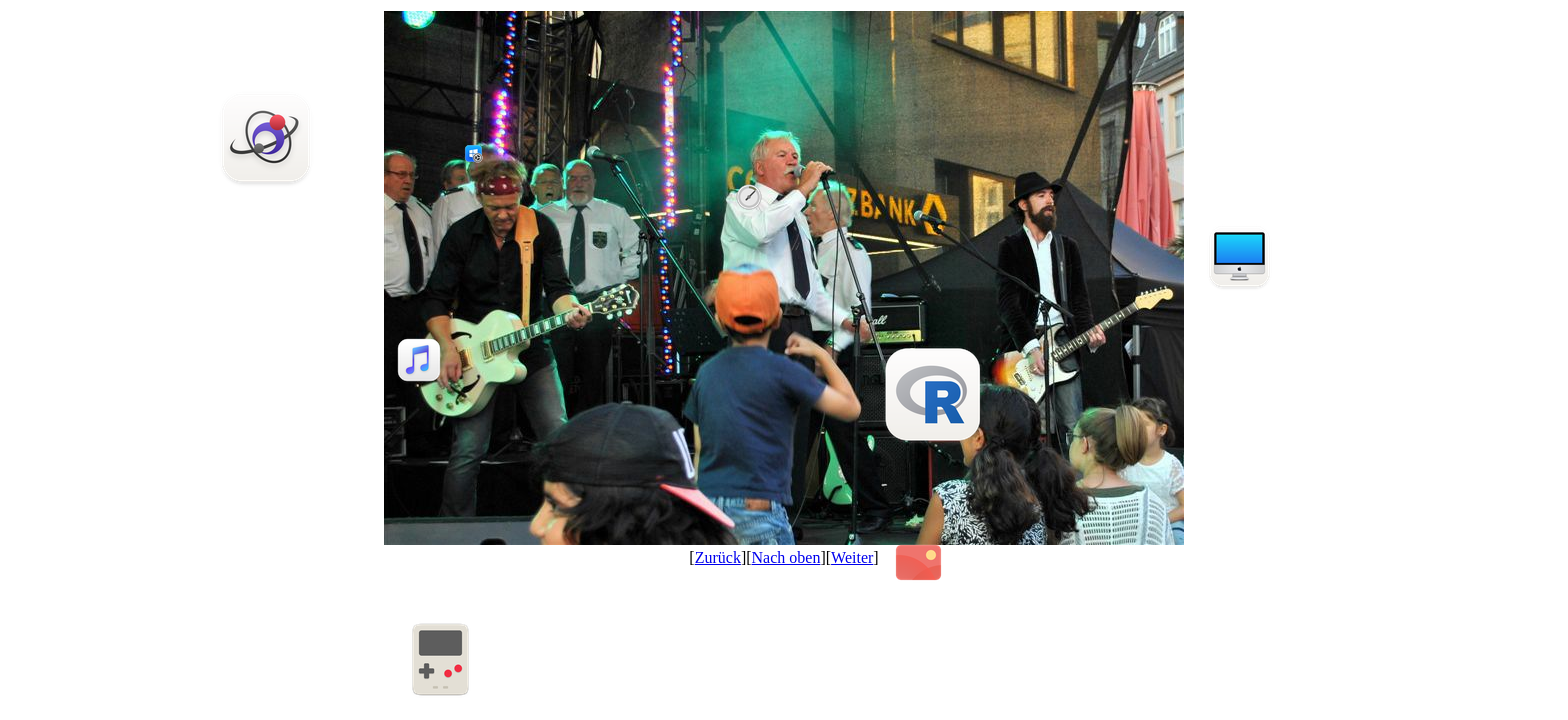 This screenshot has height=720, width=1568. Describe the element at coordinates (749, 197) in the screenshot. I see `open sysprof system profiler application` at that location.